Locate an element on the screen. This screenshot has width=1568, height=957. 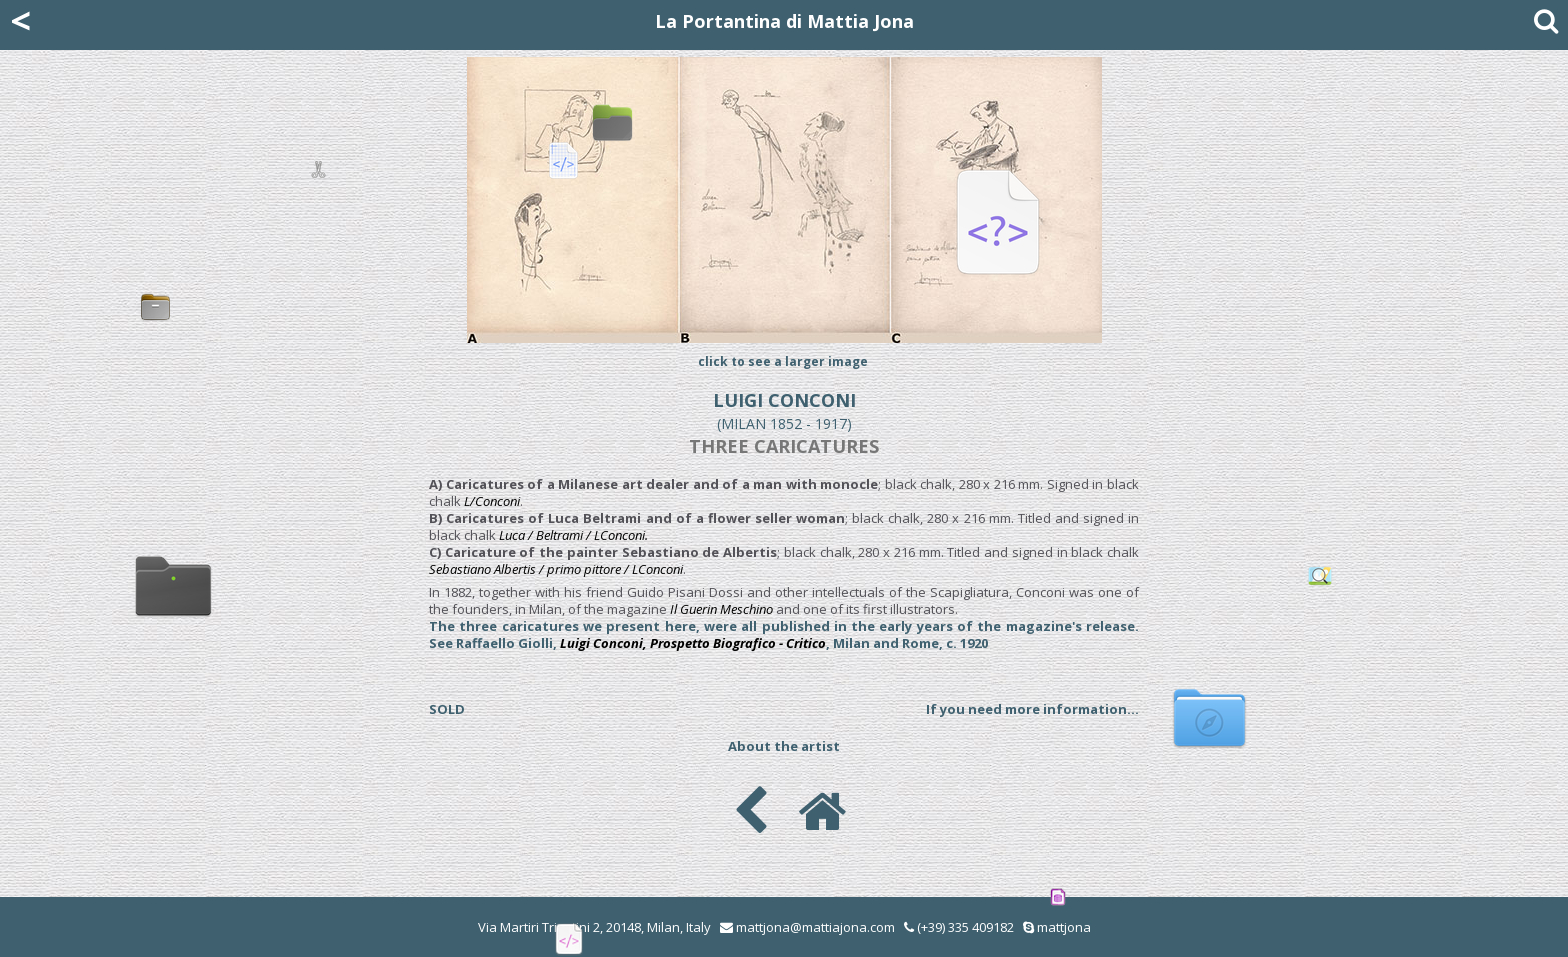
a libreoffice base database file is located at coordinates (1058, 897).